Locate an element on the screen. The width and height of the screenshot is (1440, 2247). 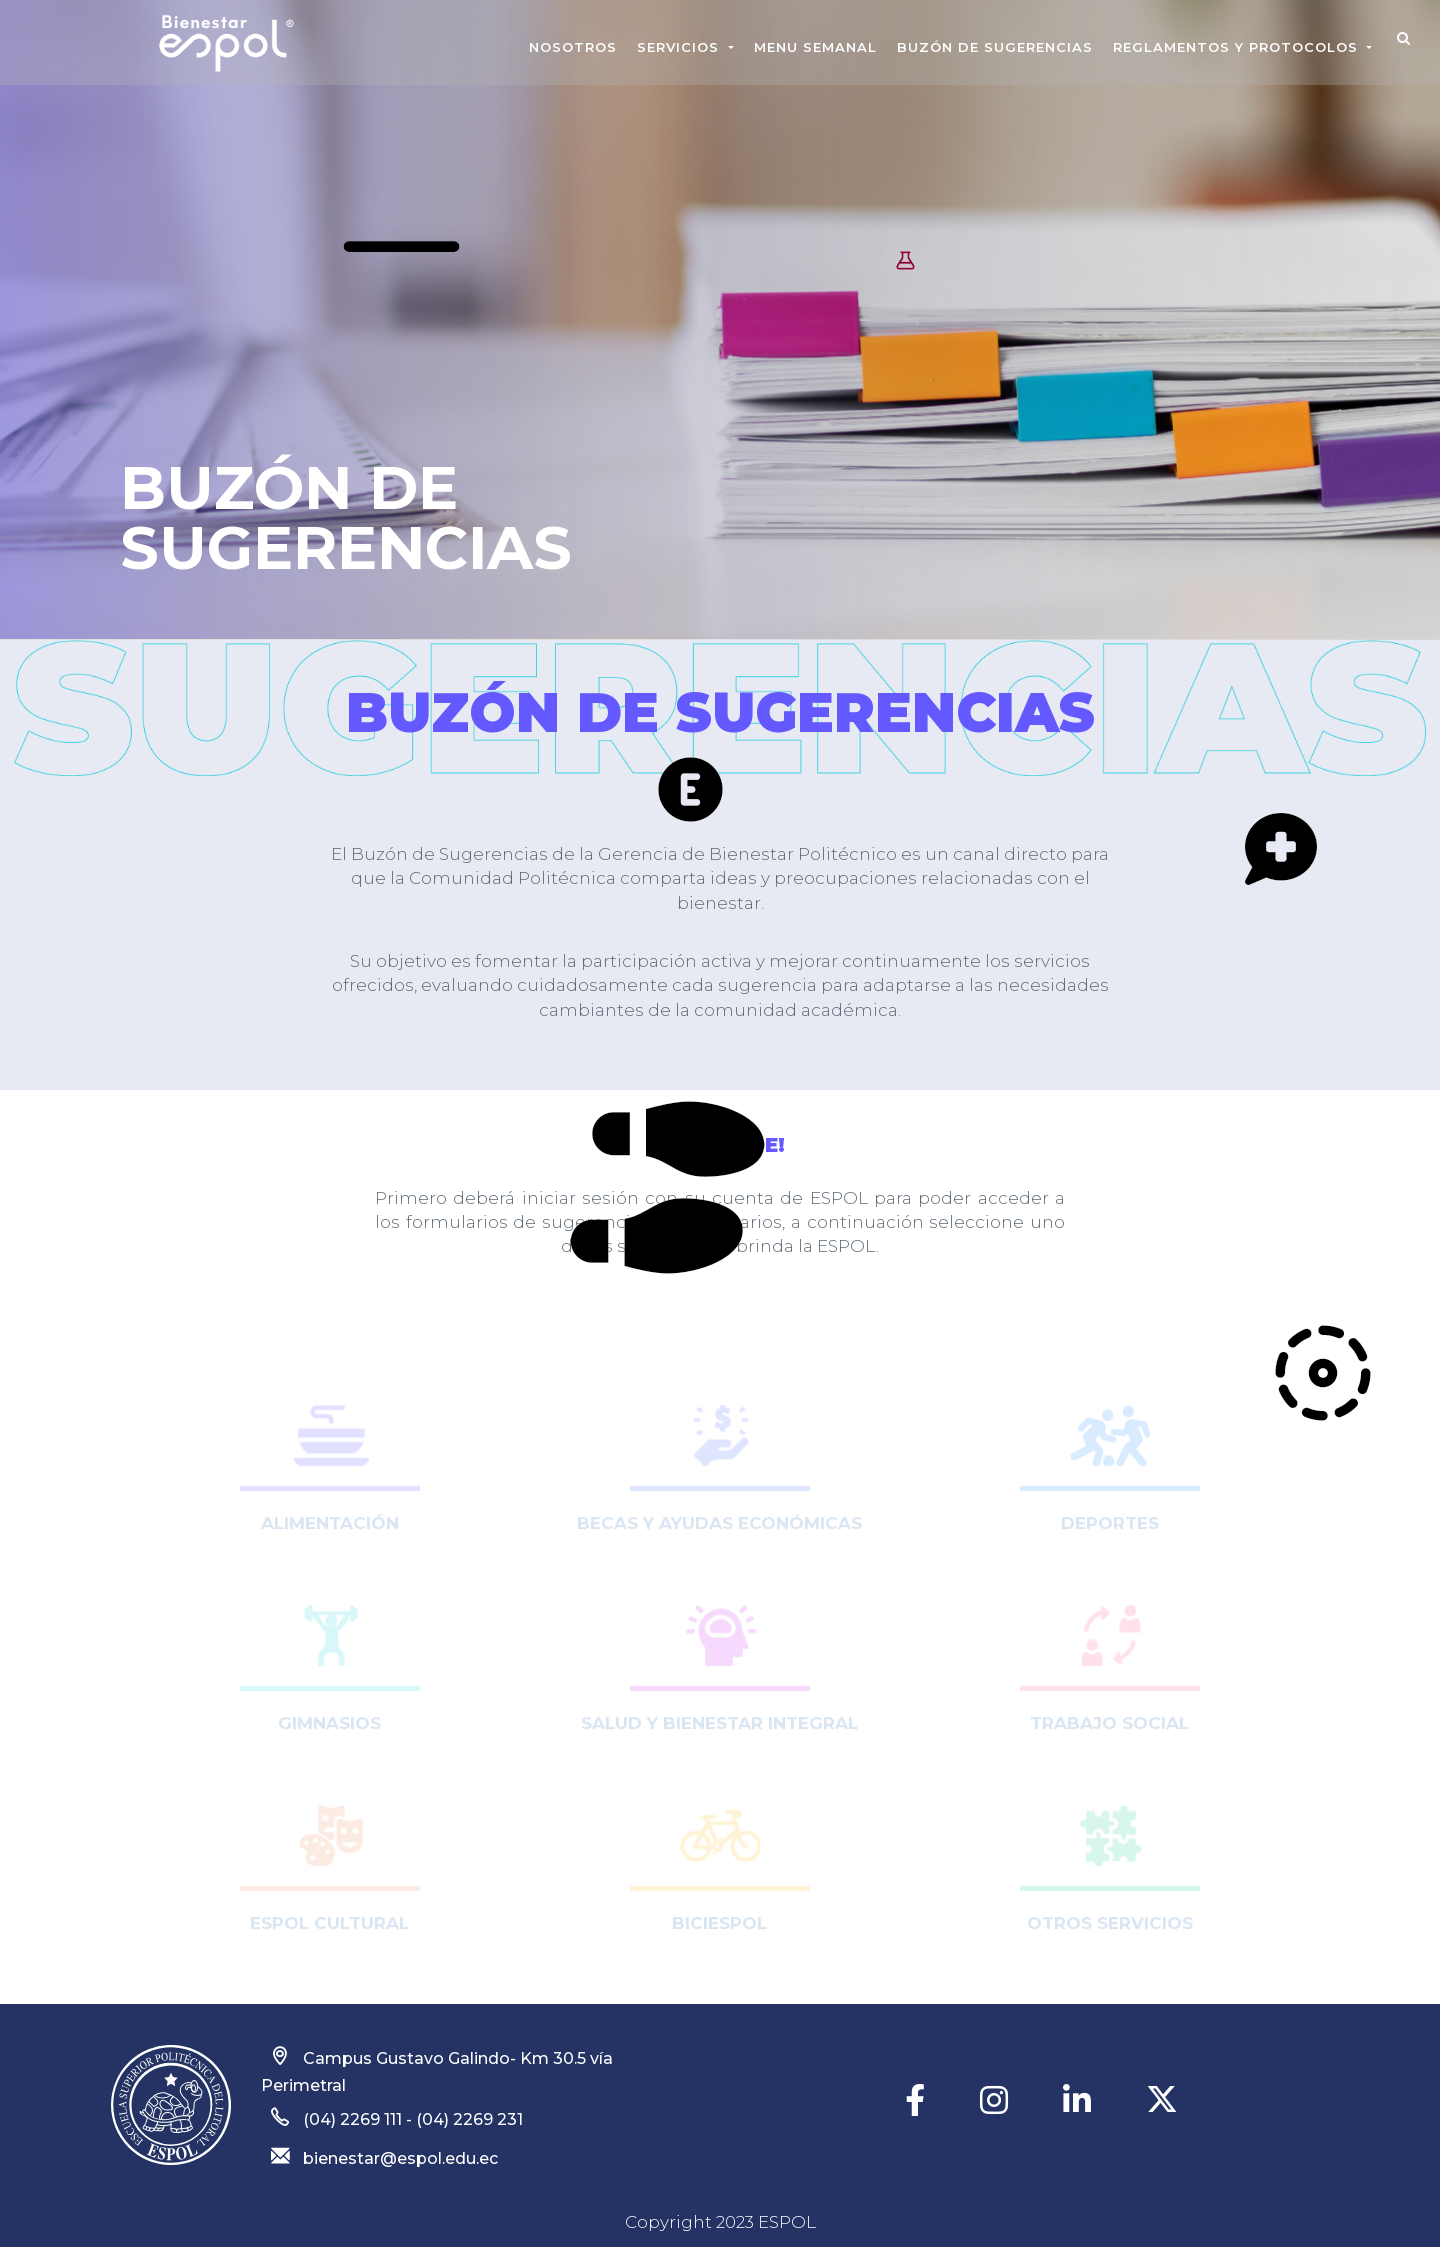
access experimental or beta features is located at coordinates (905, 260).